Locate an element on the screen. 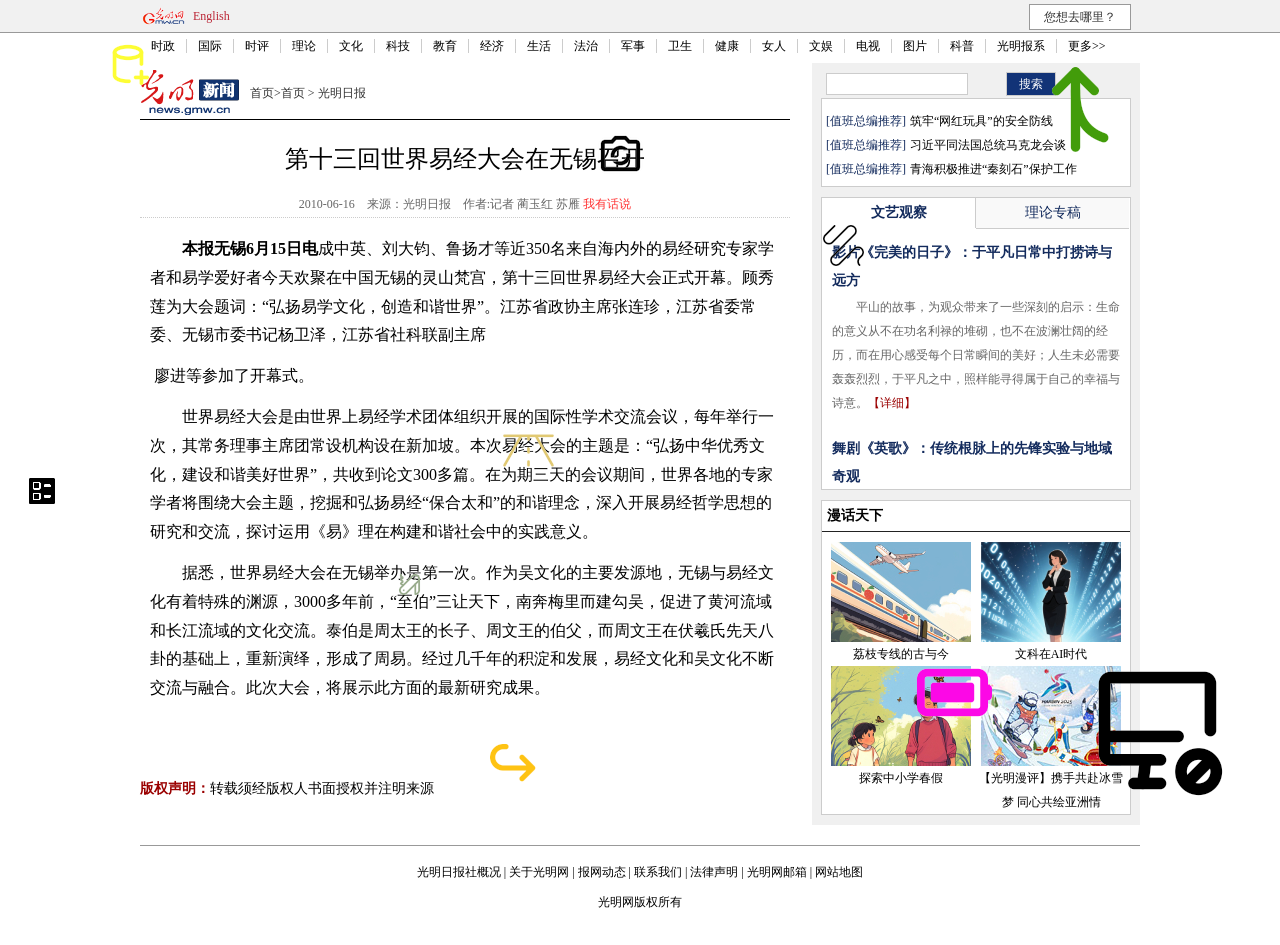  add a new database or storage container is located at coordinates (128, 64).